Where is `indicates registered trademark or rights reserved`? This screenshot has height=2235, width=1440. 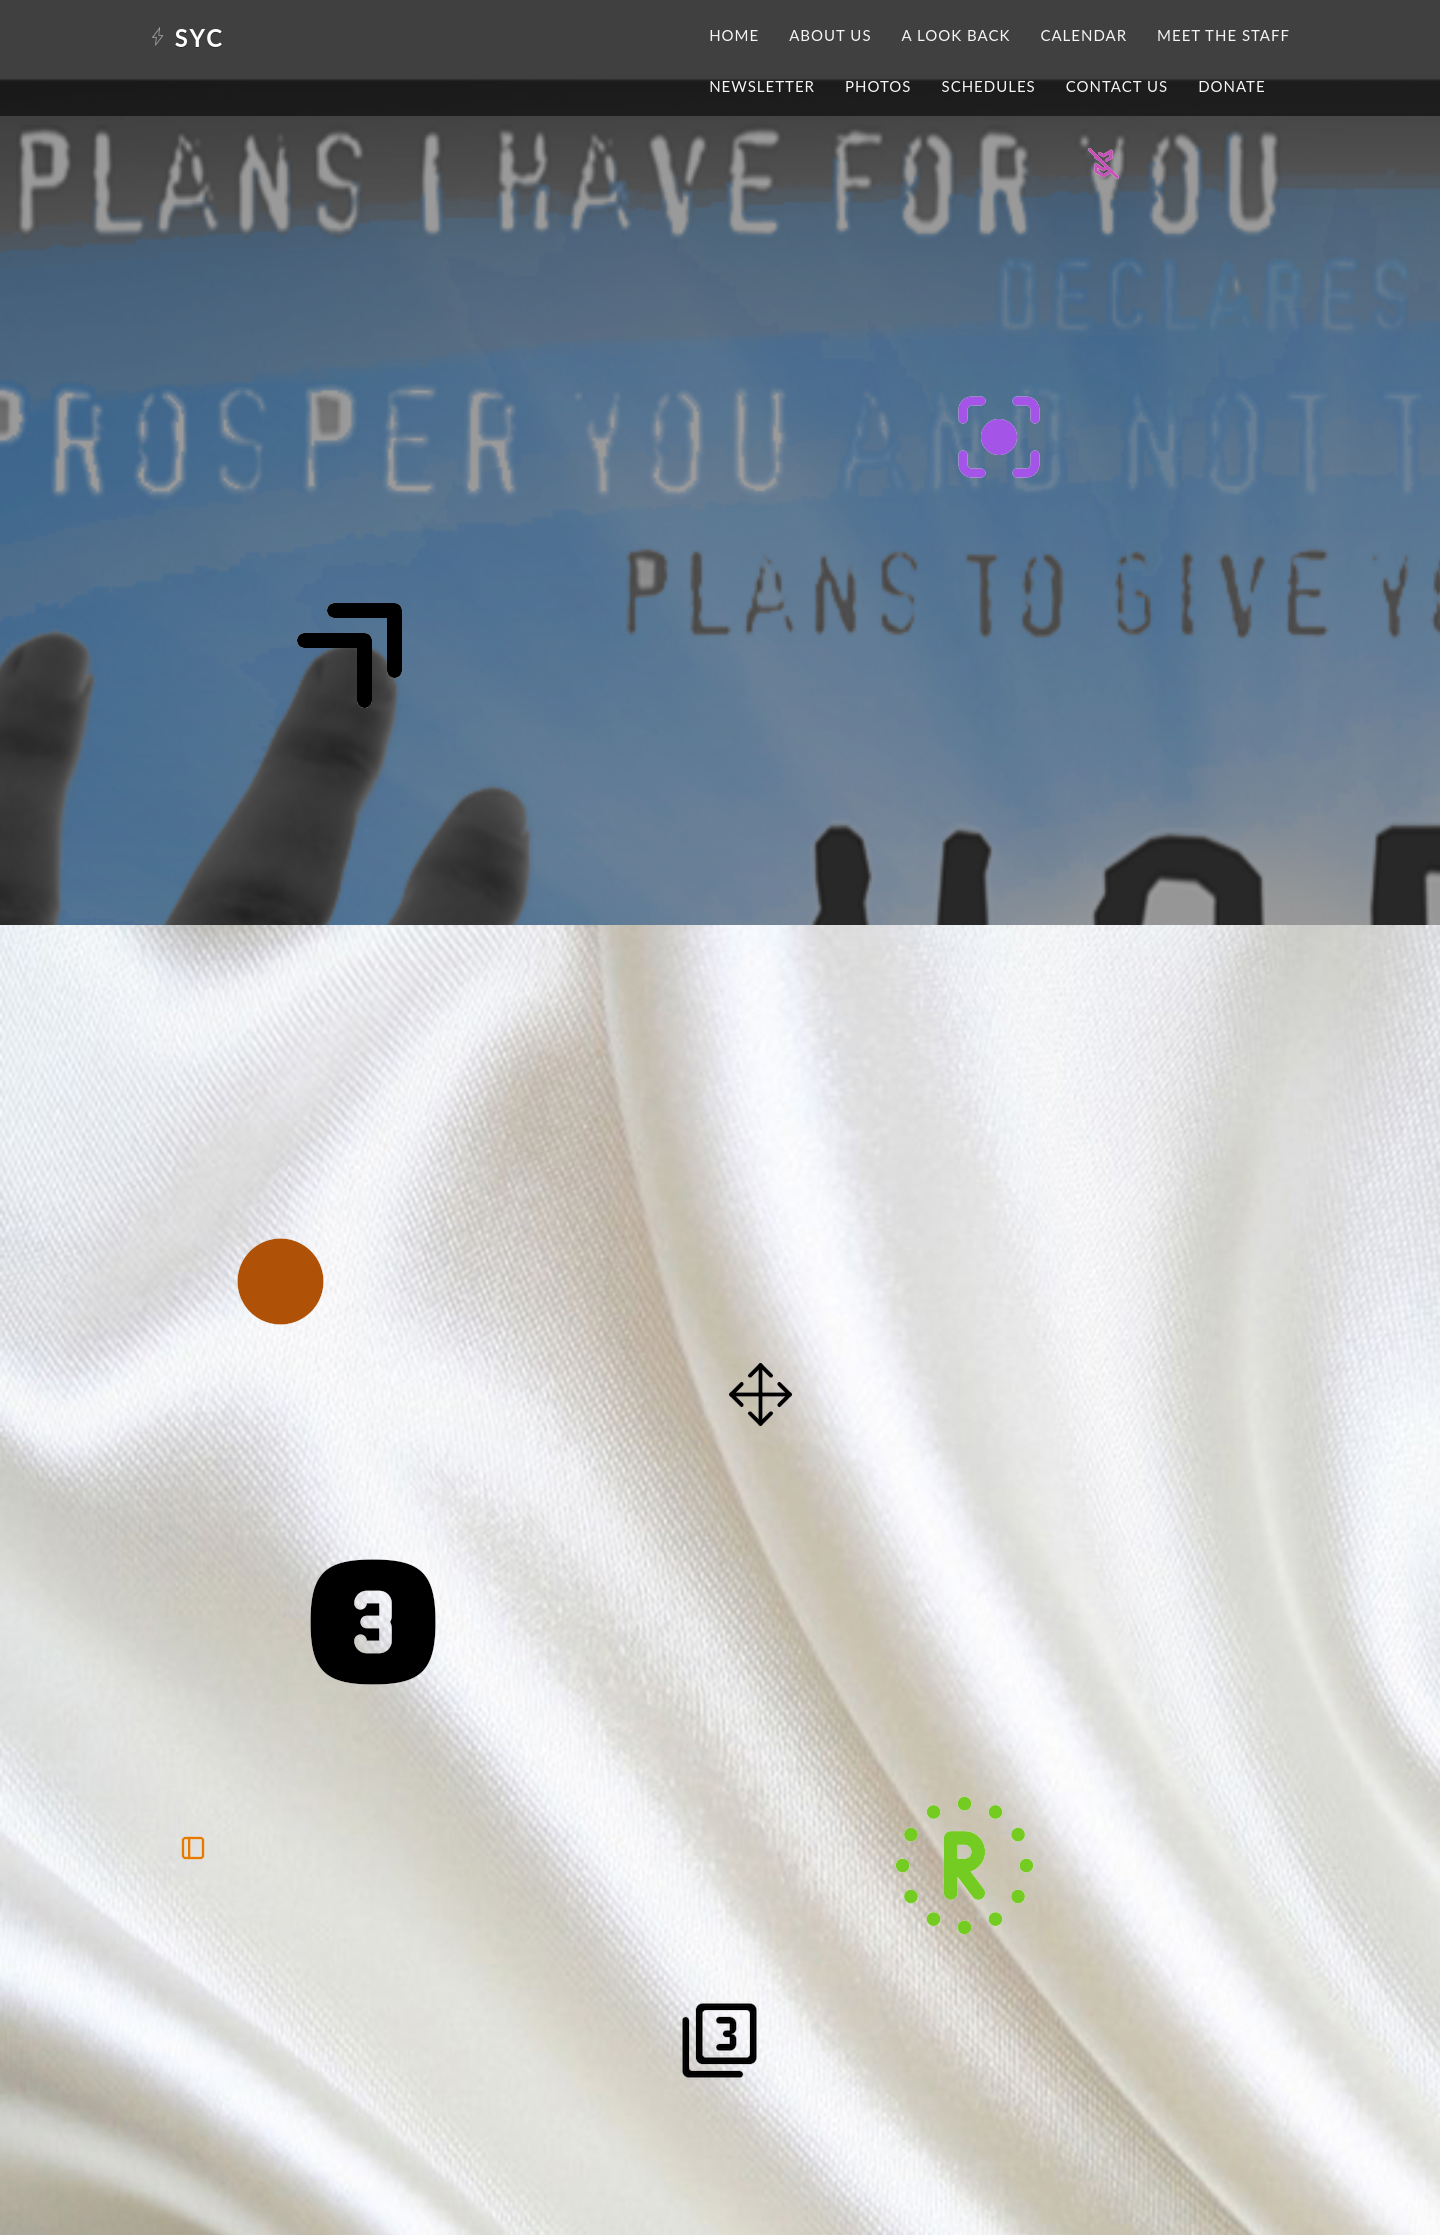 indicates registered trademark or rights reserved is located at coordinates (964, 1865).